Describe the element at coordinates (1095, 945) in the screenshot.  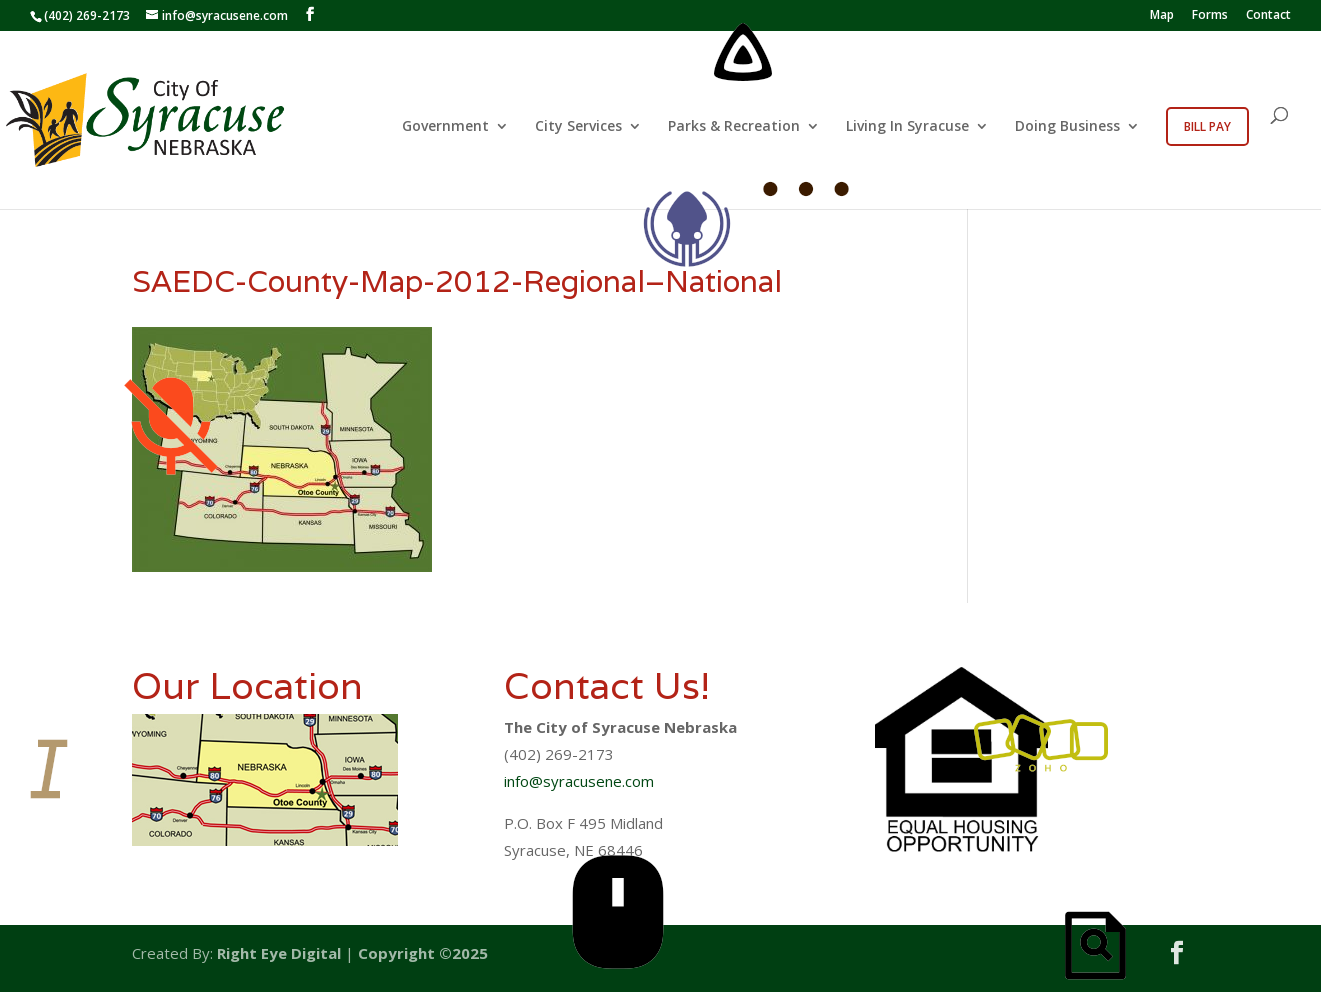
I see `search within a document` at that location.